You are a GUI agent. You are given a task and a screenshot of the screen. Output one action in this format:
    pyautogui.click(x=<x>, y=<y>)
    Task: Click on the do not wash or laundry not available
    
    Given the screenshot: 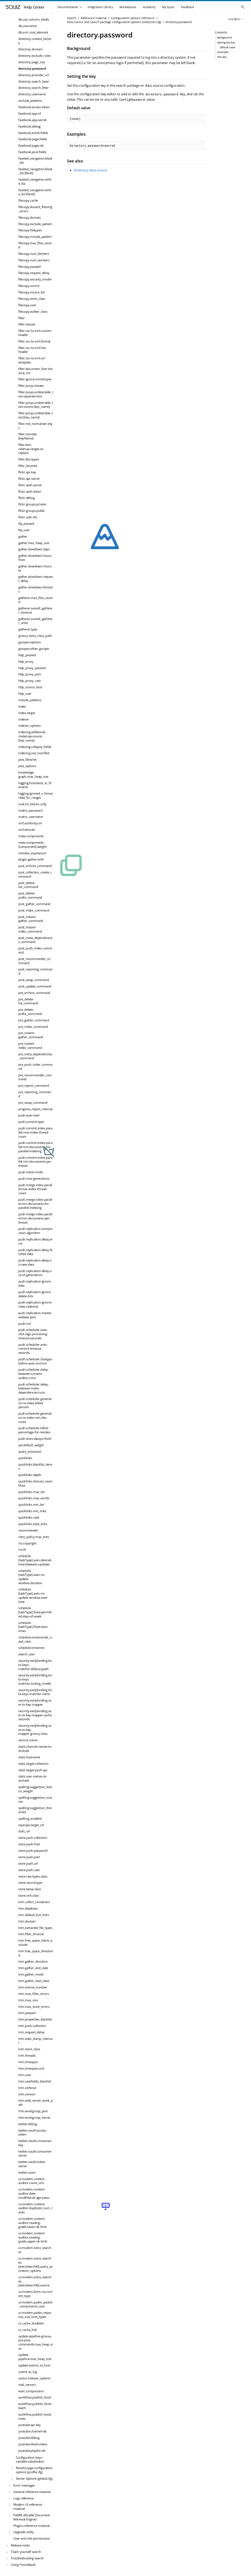 What is the action you would take?
    pyautogui.click(x=49, y=1151)
    